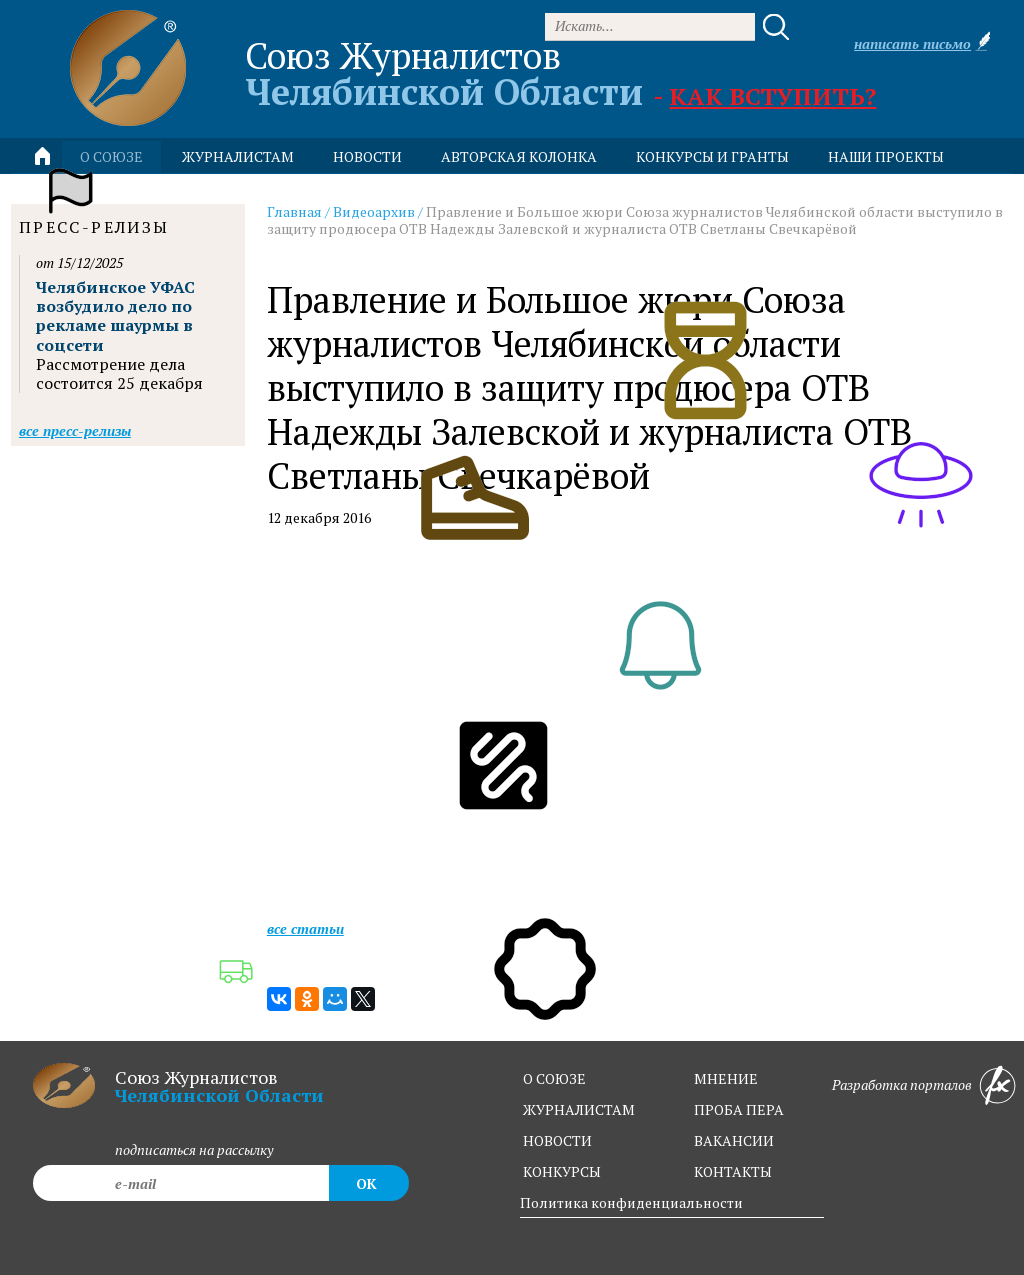 This screenshot has width=1024, height=1275. Describe the element at coordinates (660, 645) in the screenshot. I see `view notifications` at that location.